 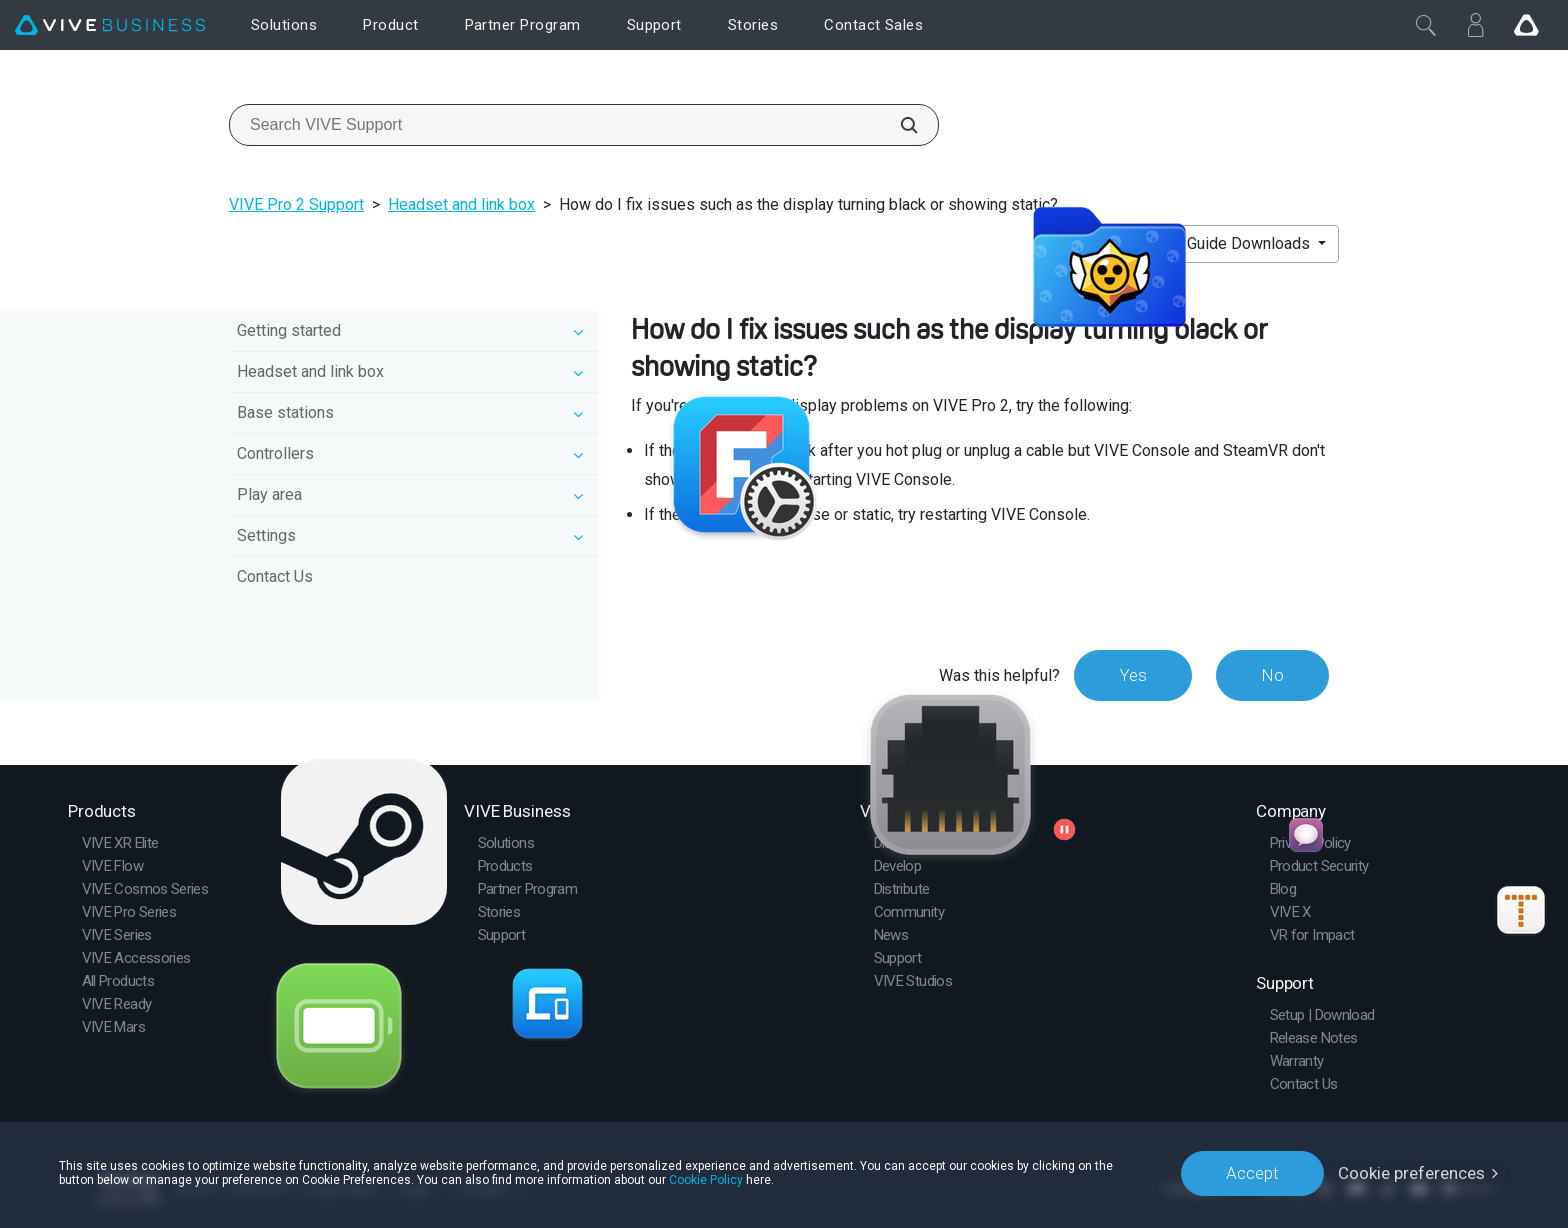 What do you see at coordinates (950, 777) in the screenshot?
I see `configure DSL network connection settings` at bounding box center [950, 777].